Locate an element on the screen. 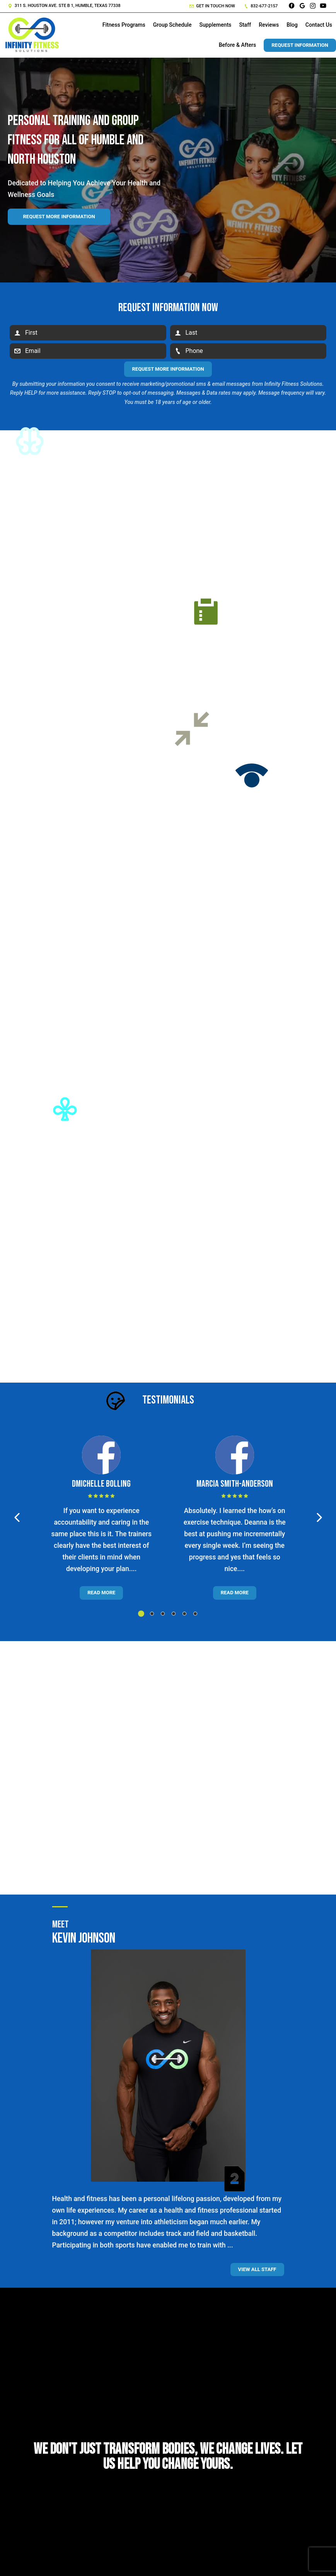 Image resolution: width=336 pixels, height=2576 pixels. indicates sim card slot 2 is active is located at coordinates (234, 2179).